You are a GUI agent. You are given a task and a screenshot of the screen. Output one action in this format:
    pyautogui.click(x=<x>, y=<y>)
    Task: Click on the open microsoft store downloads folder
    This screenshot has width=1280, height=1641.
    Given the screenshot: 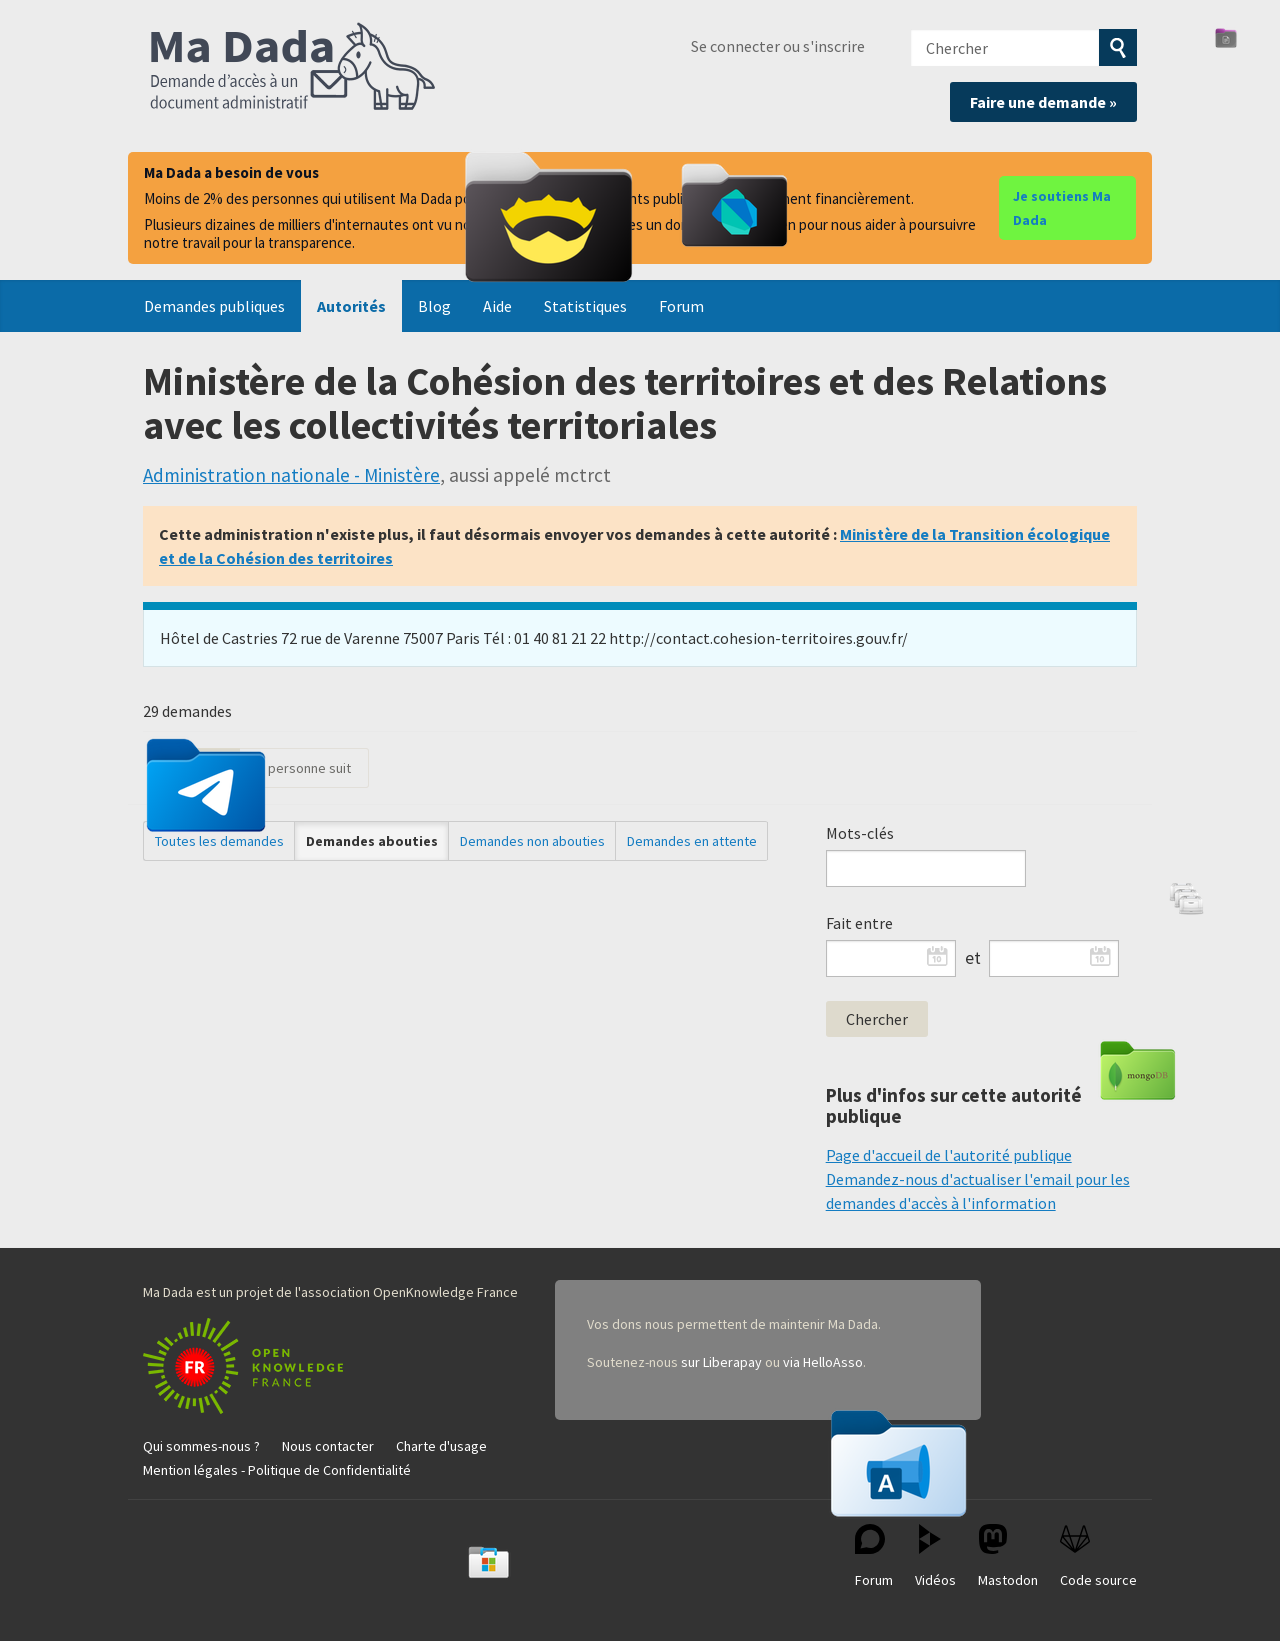 What is the action you would take?
    pyautogui.click(x=488, y=1563)
    